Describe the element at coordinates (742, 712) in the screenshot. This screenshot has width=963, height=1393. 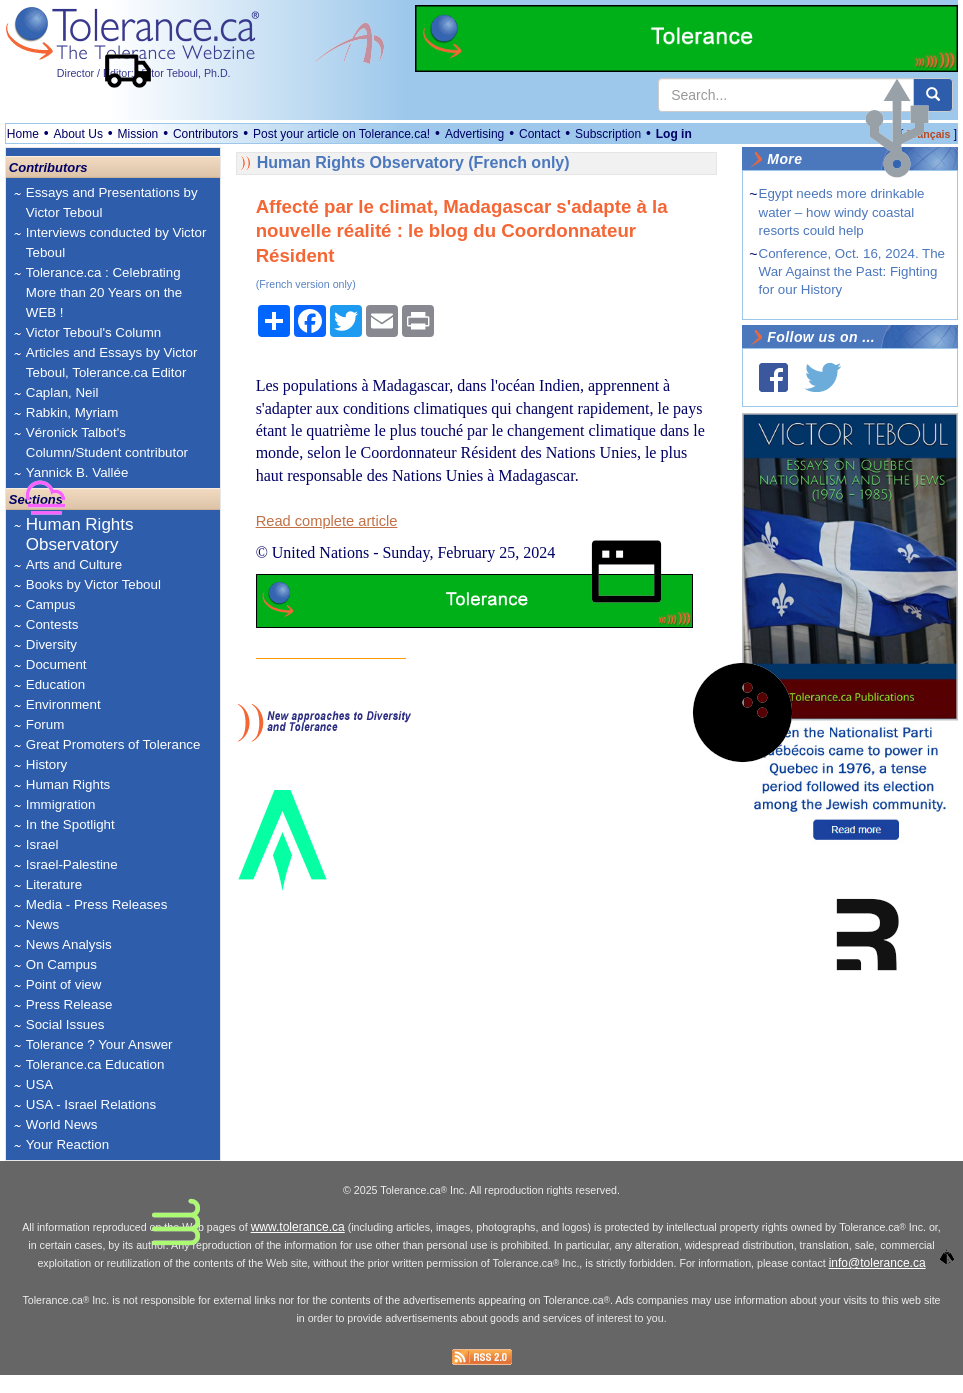
I see `access bowling game or sports app` at that location.